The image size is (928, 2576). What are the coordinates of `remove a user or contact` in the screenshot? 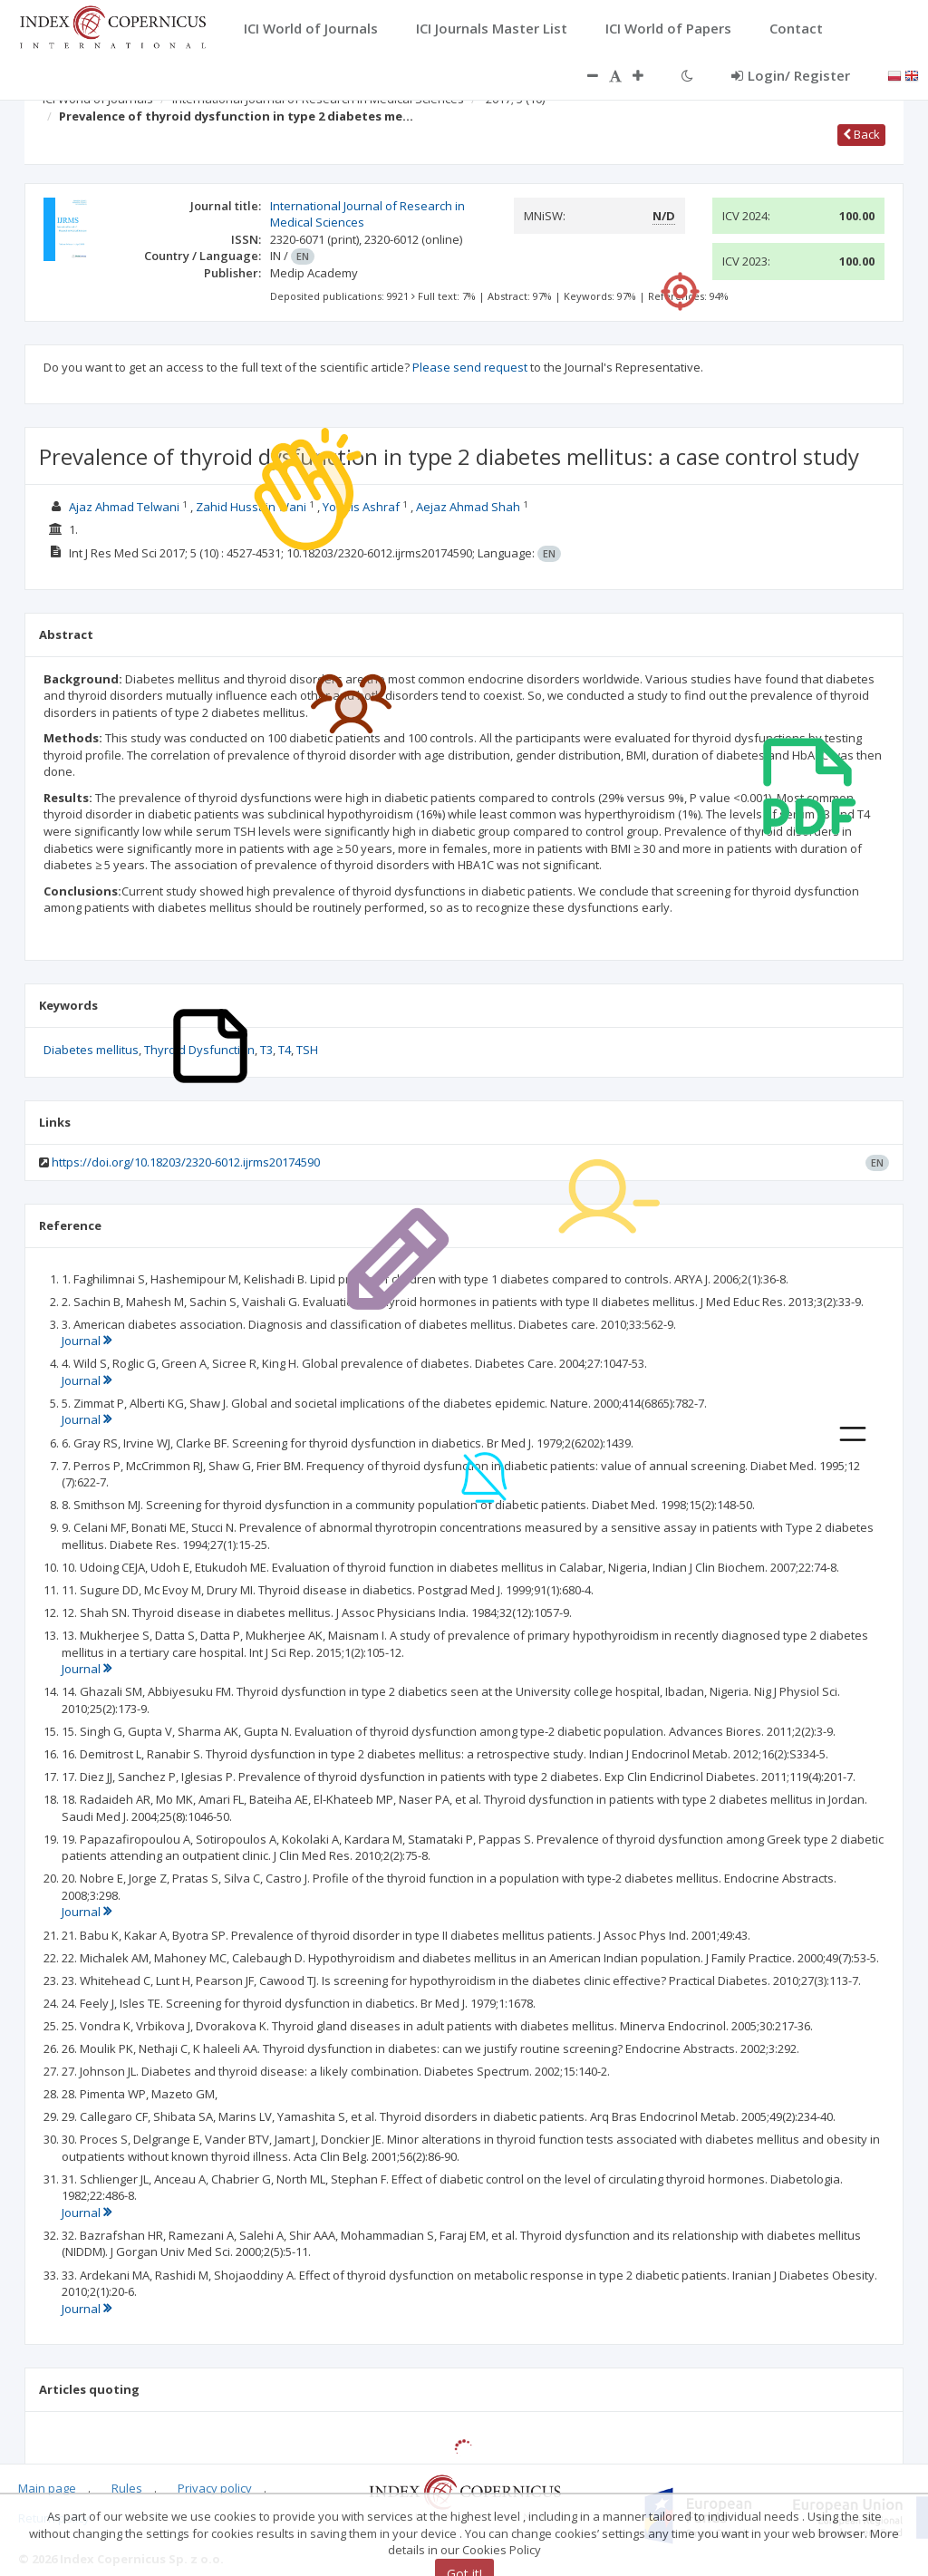 It's located at (605, 1199).